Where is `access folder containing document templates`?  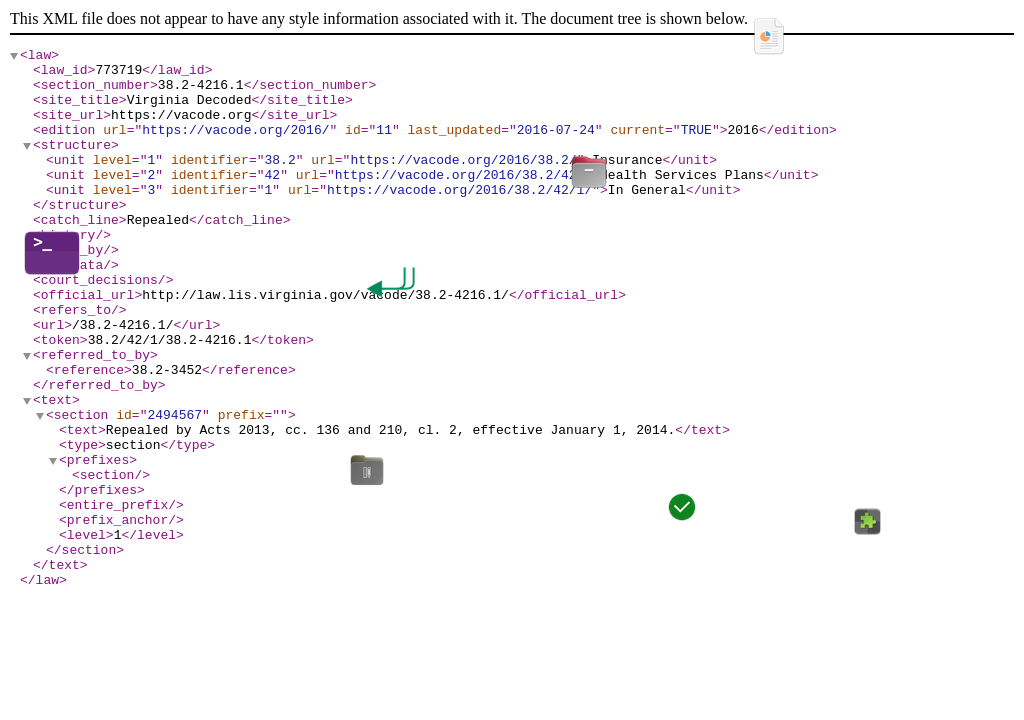
access folder containing document templates is located at coordinates (367, 470).